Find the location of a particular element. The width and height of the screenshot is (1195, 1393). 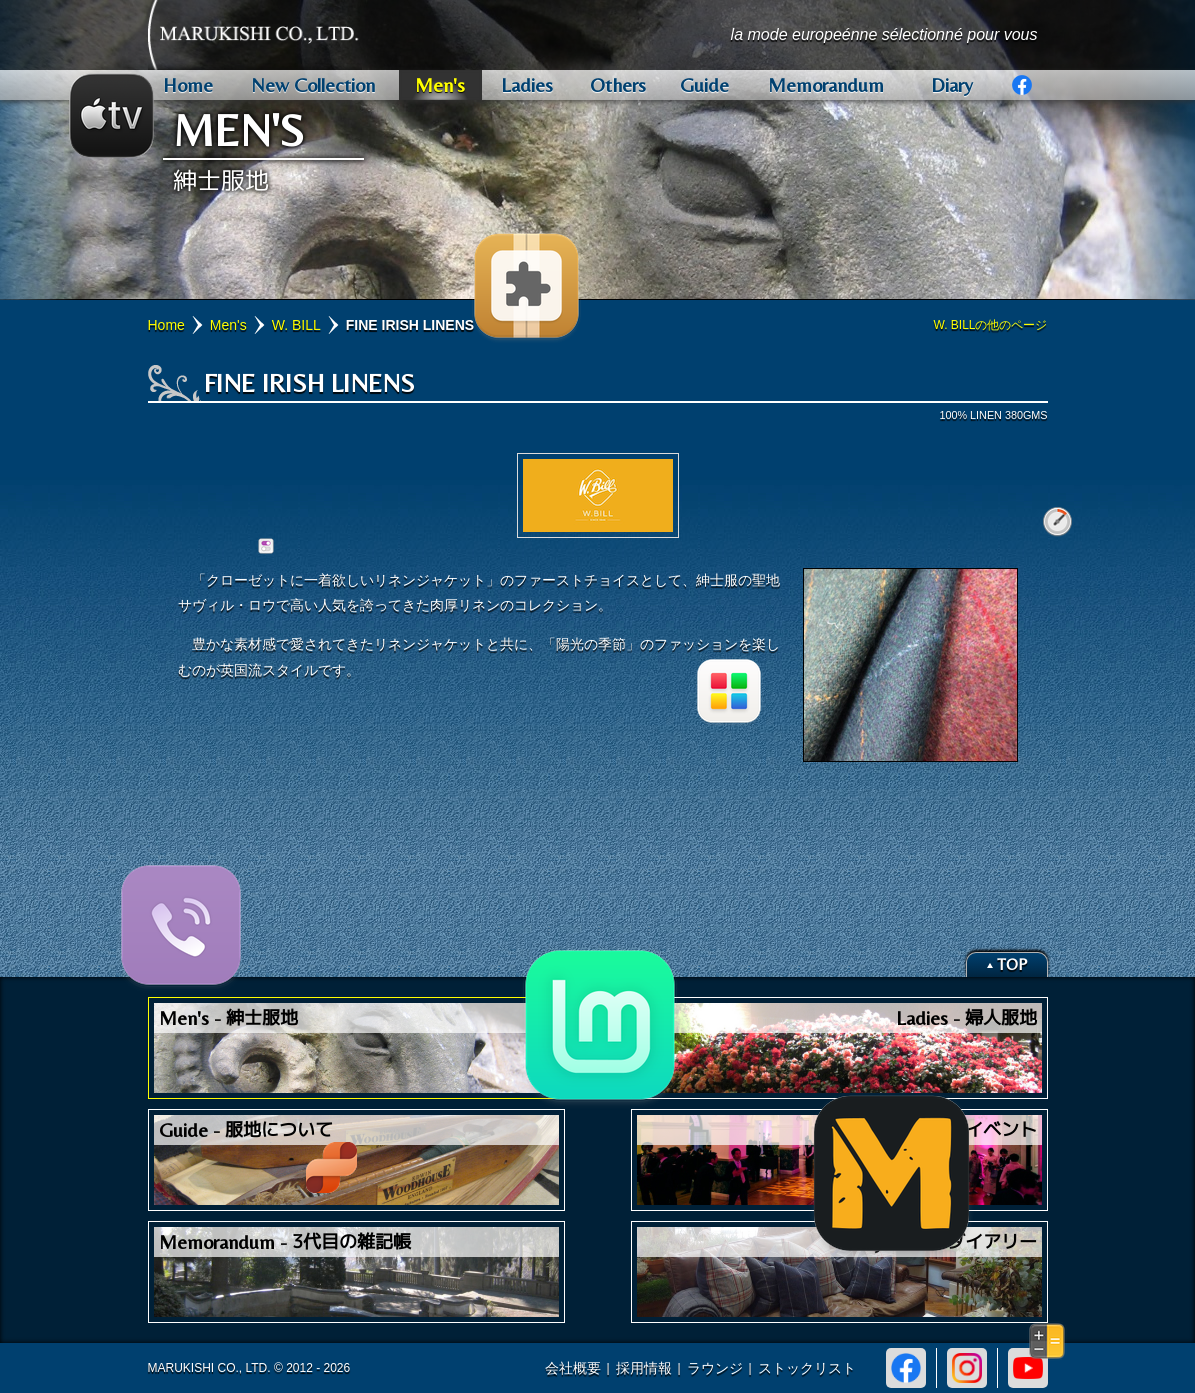

open the Apple TV app is located at coordinates (111, 115).